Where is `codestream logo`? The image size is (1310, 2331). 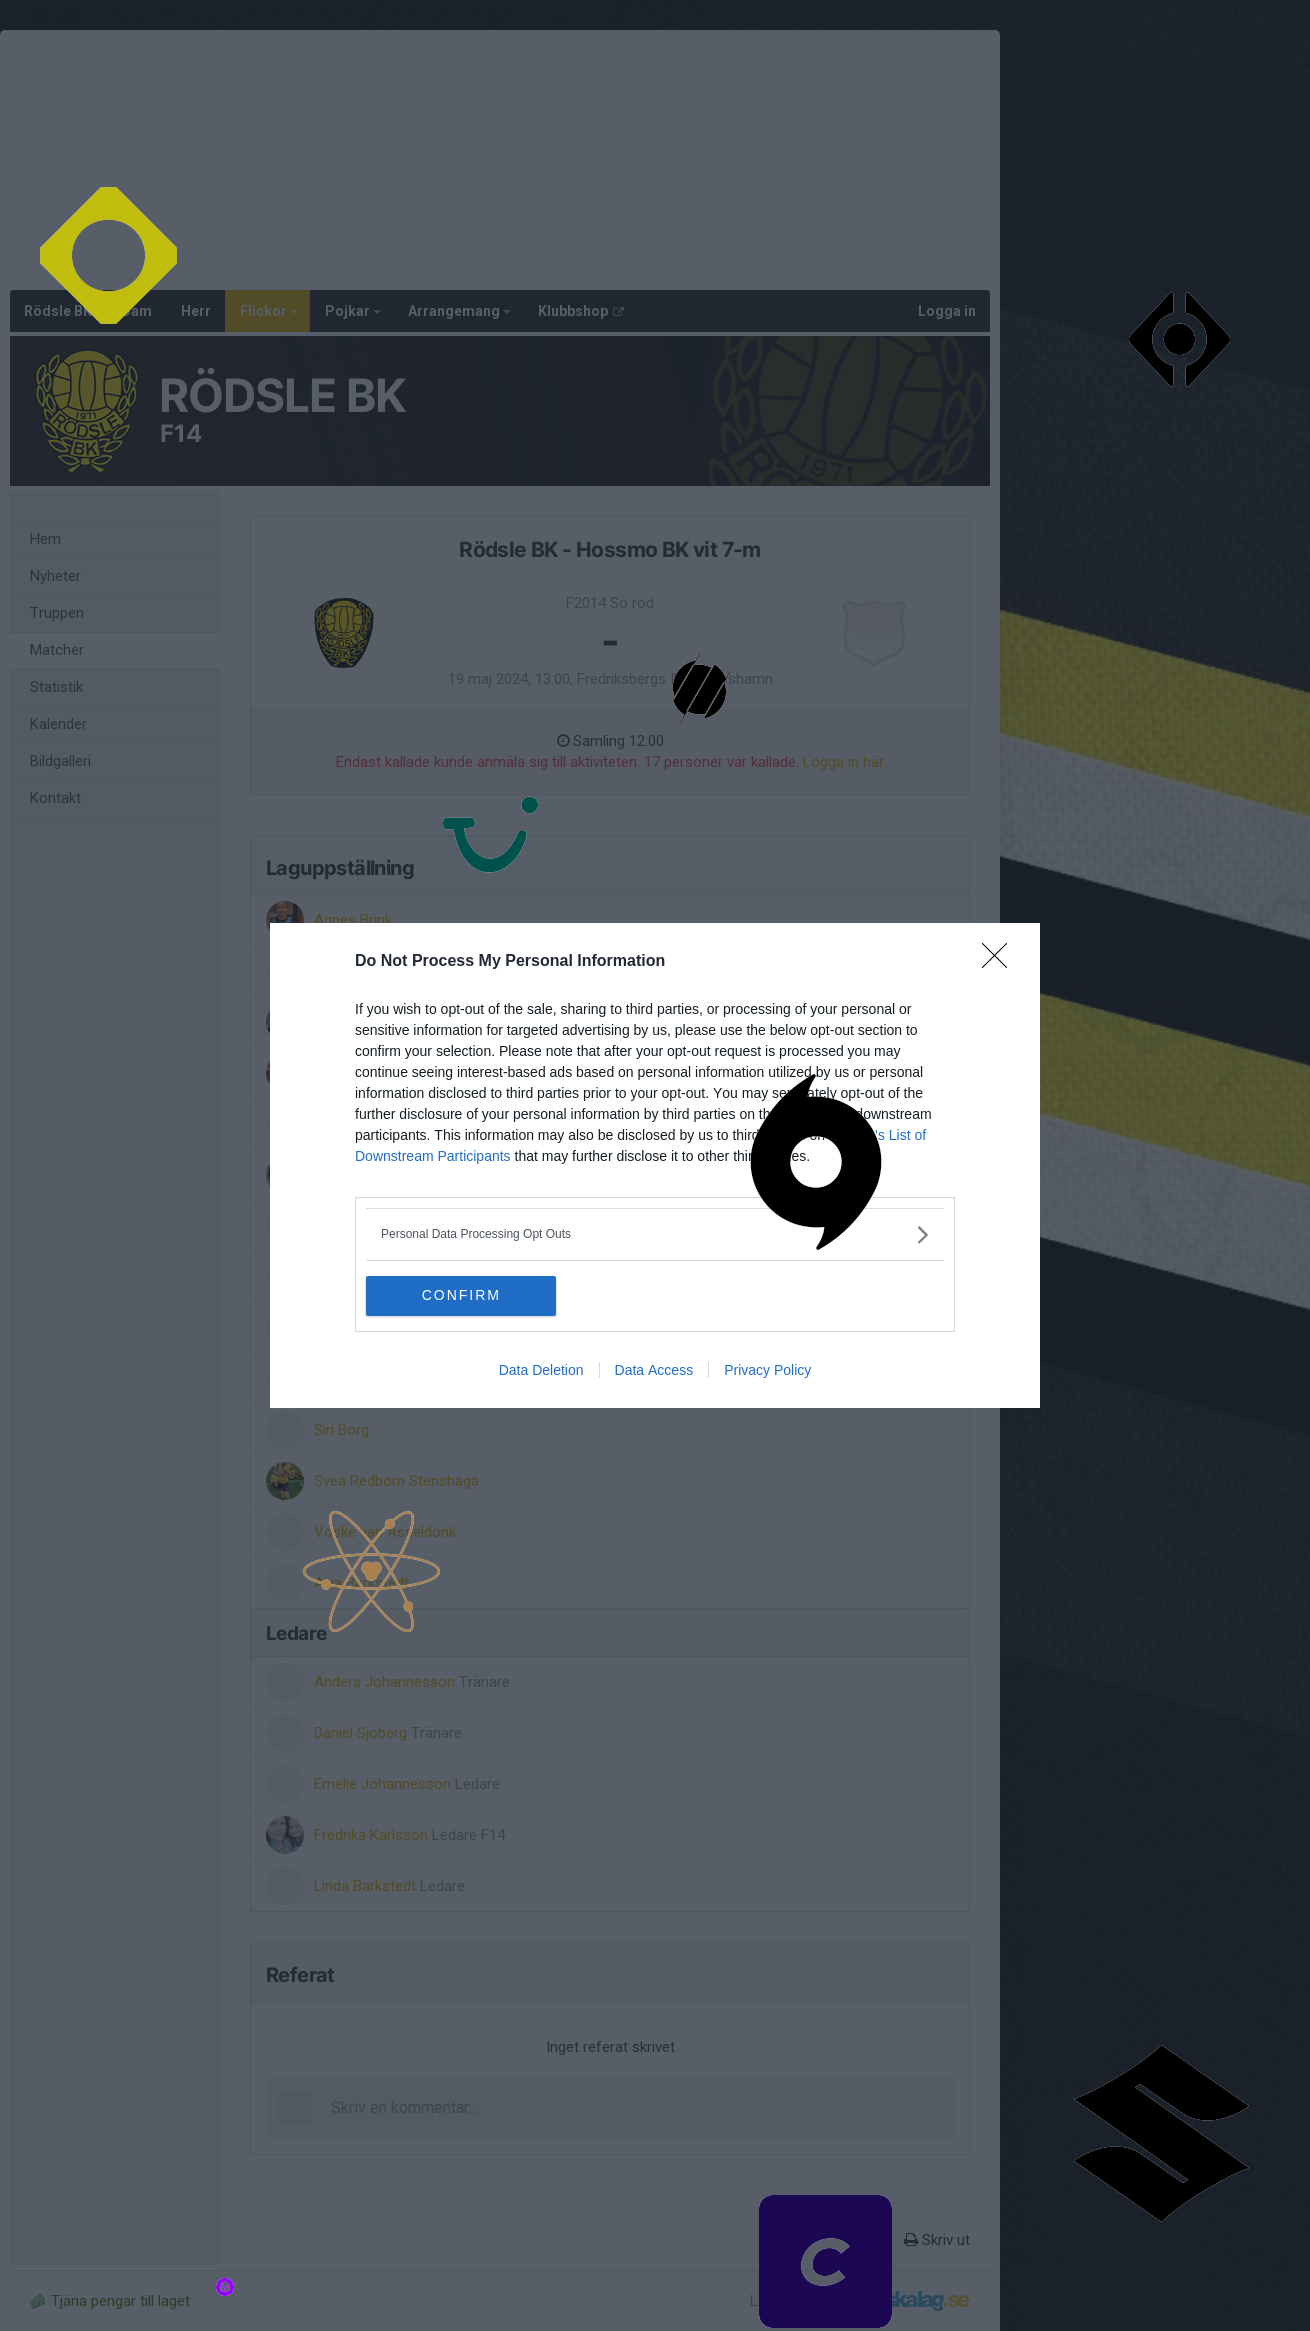
codestream logo is located at coordinates (1179, 339).